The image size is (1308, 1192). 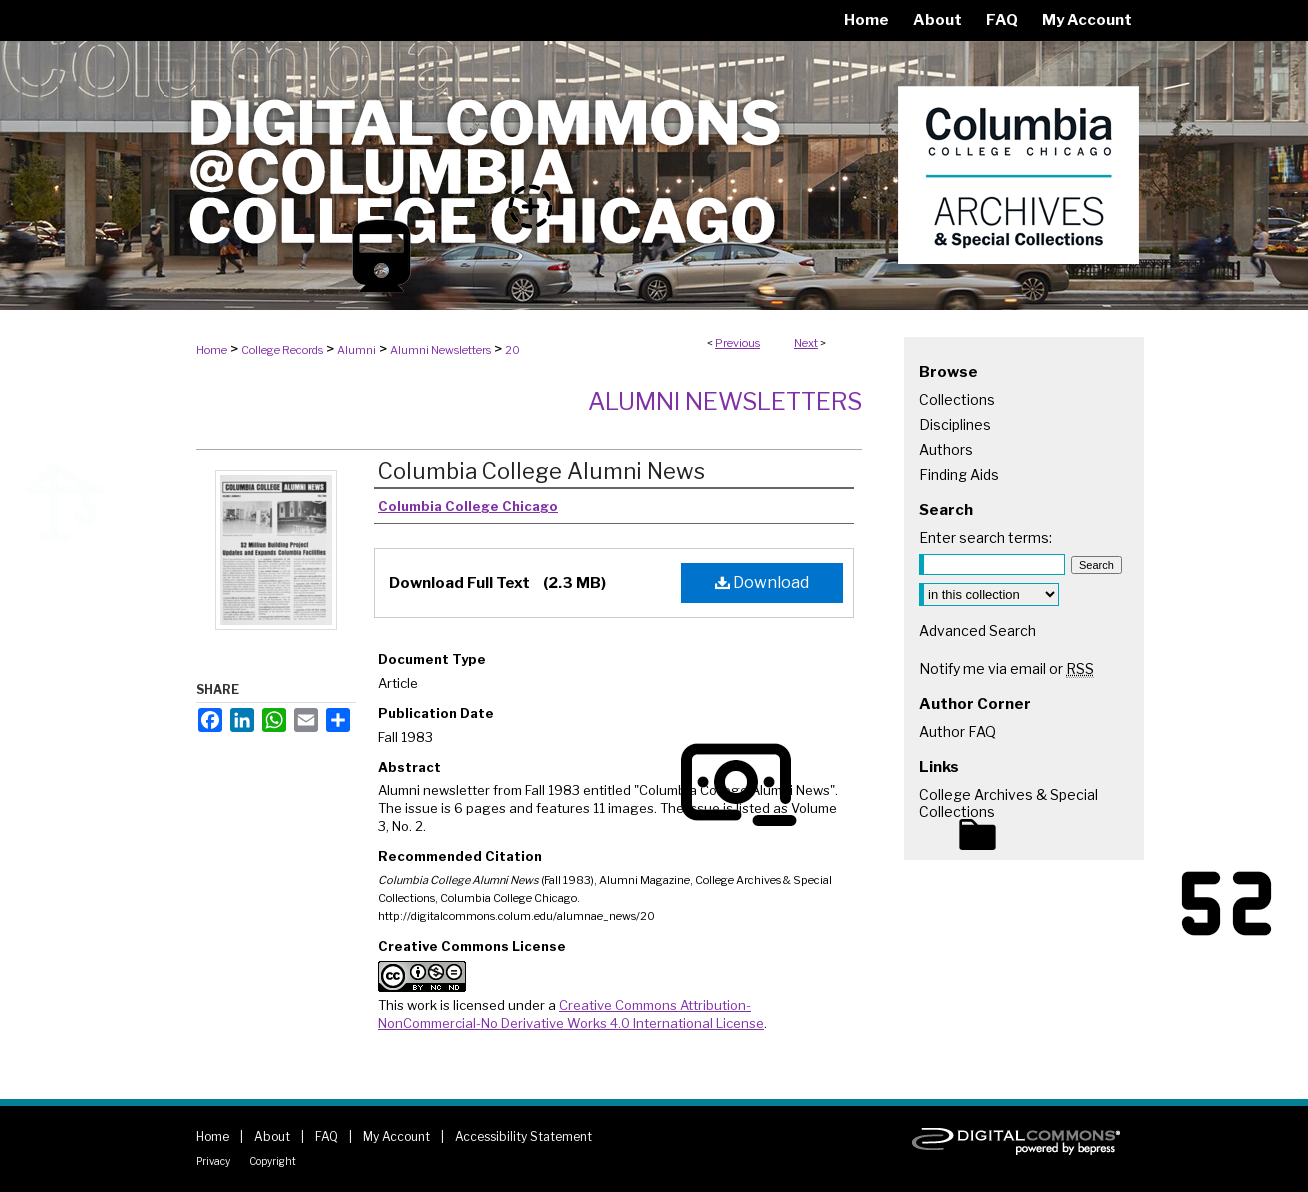 What do you see at coordinates (381, 259) in the screenshot?
I see `get train or railway directions` at bounding box center [381, 259].